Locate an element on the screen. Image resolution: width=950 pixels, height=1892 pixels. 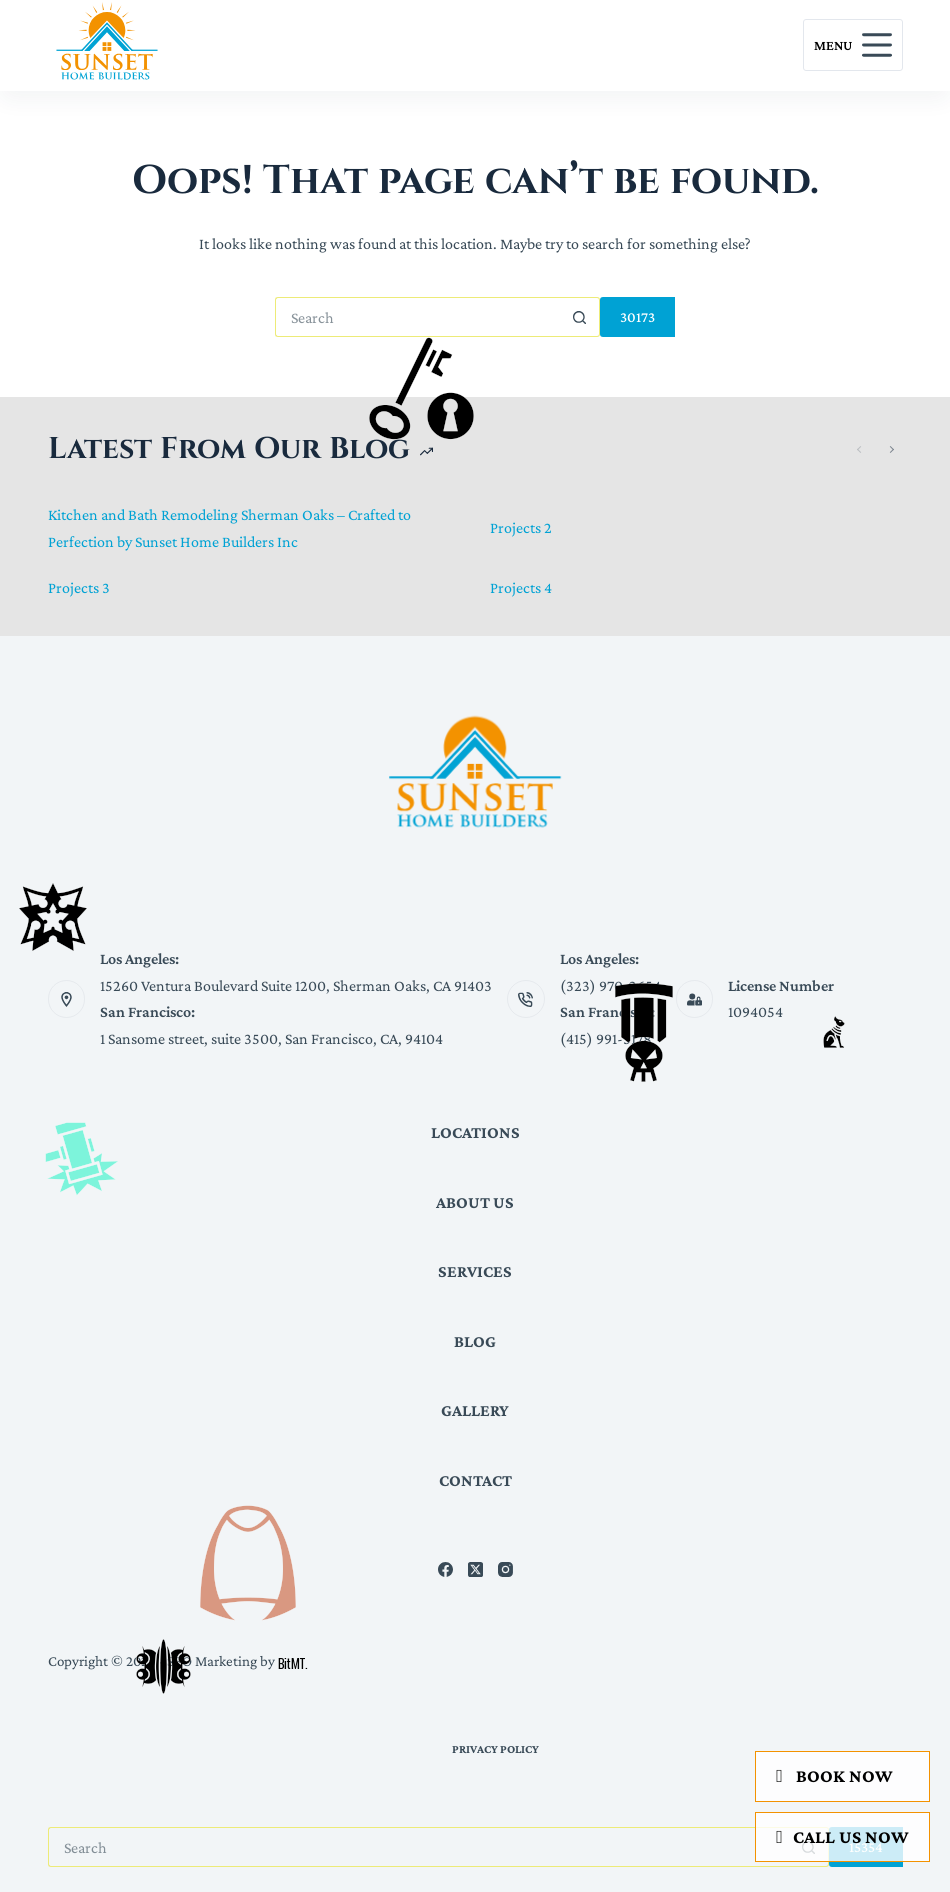
access Egyptian mythology content or games is located at coordinates (834, 1032).